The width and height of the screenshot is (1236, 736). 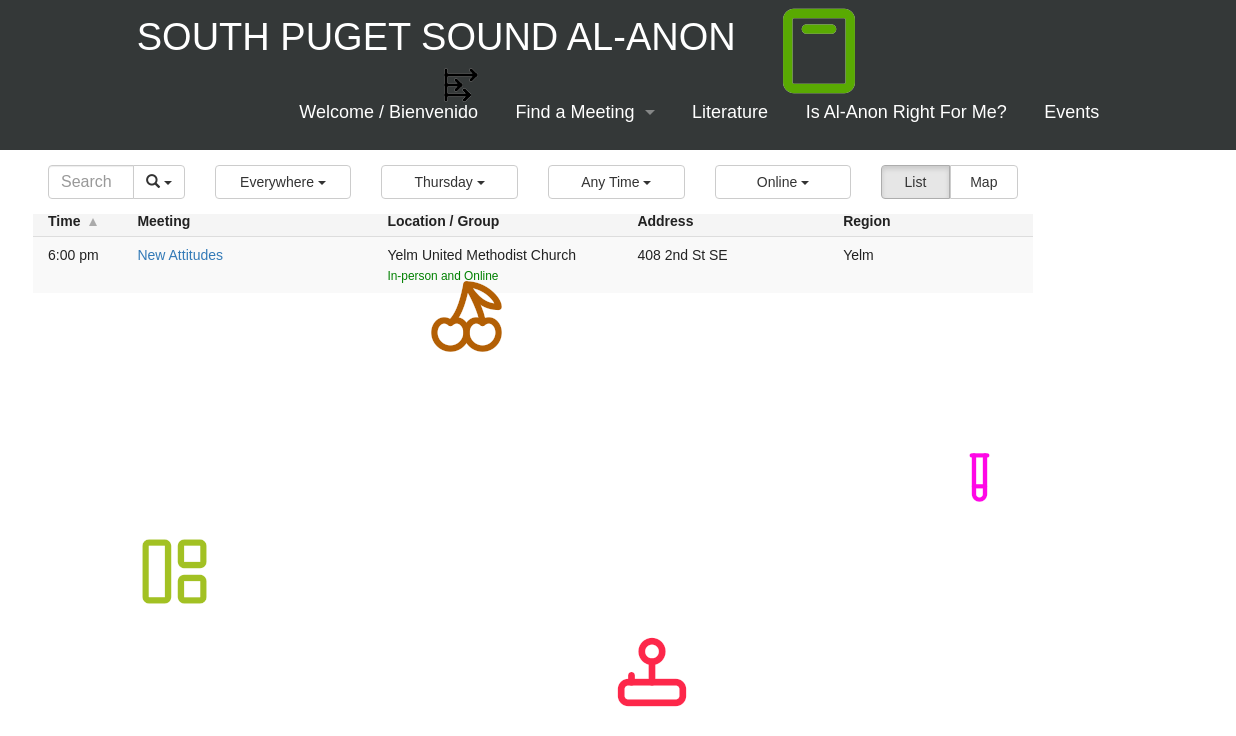 What do you see at coordinates (652, 672) in the screenshot?
I see `access game controller settings` at bounding box center [652, 672].